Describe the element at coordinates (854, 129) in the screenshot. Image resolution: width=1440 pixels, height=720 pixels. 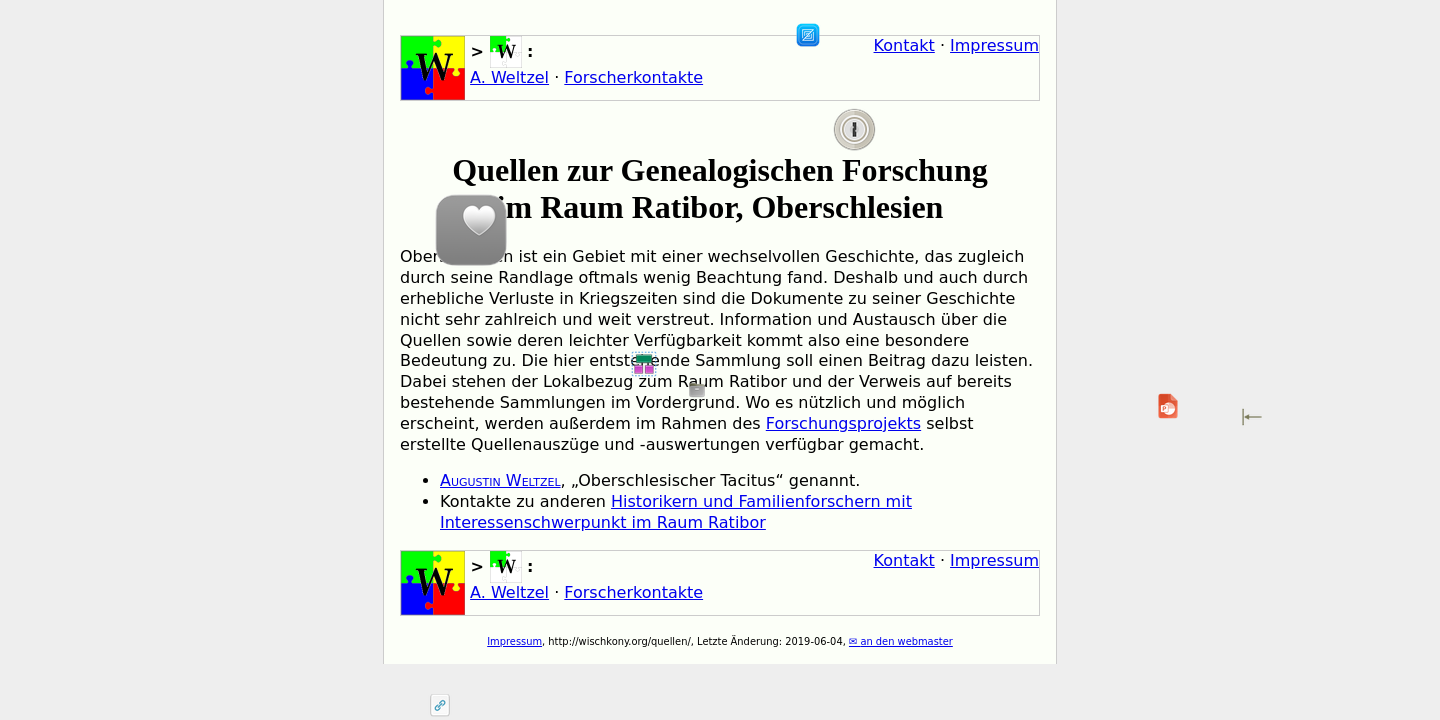
I see `open passwords and keys manager` at that location.